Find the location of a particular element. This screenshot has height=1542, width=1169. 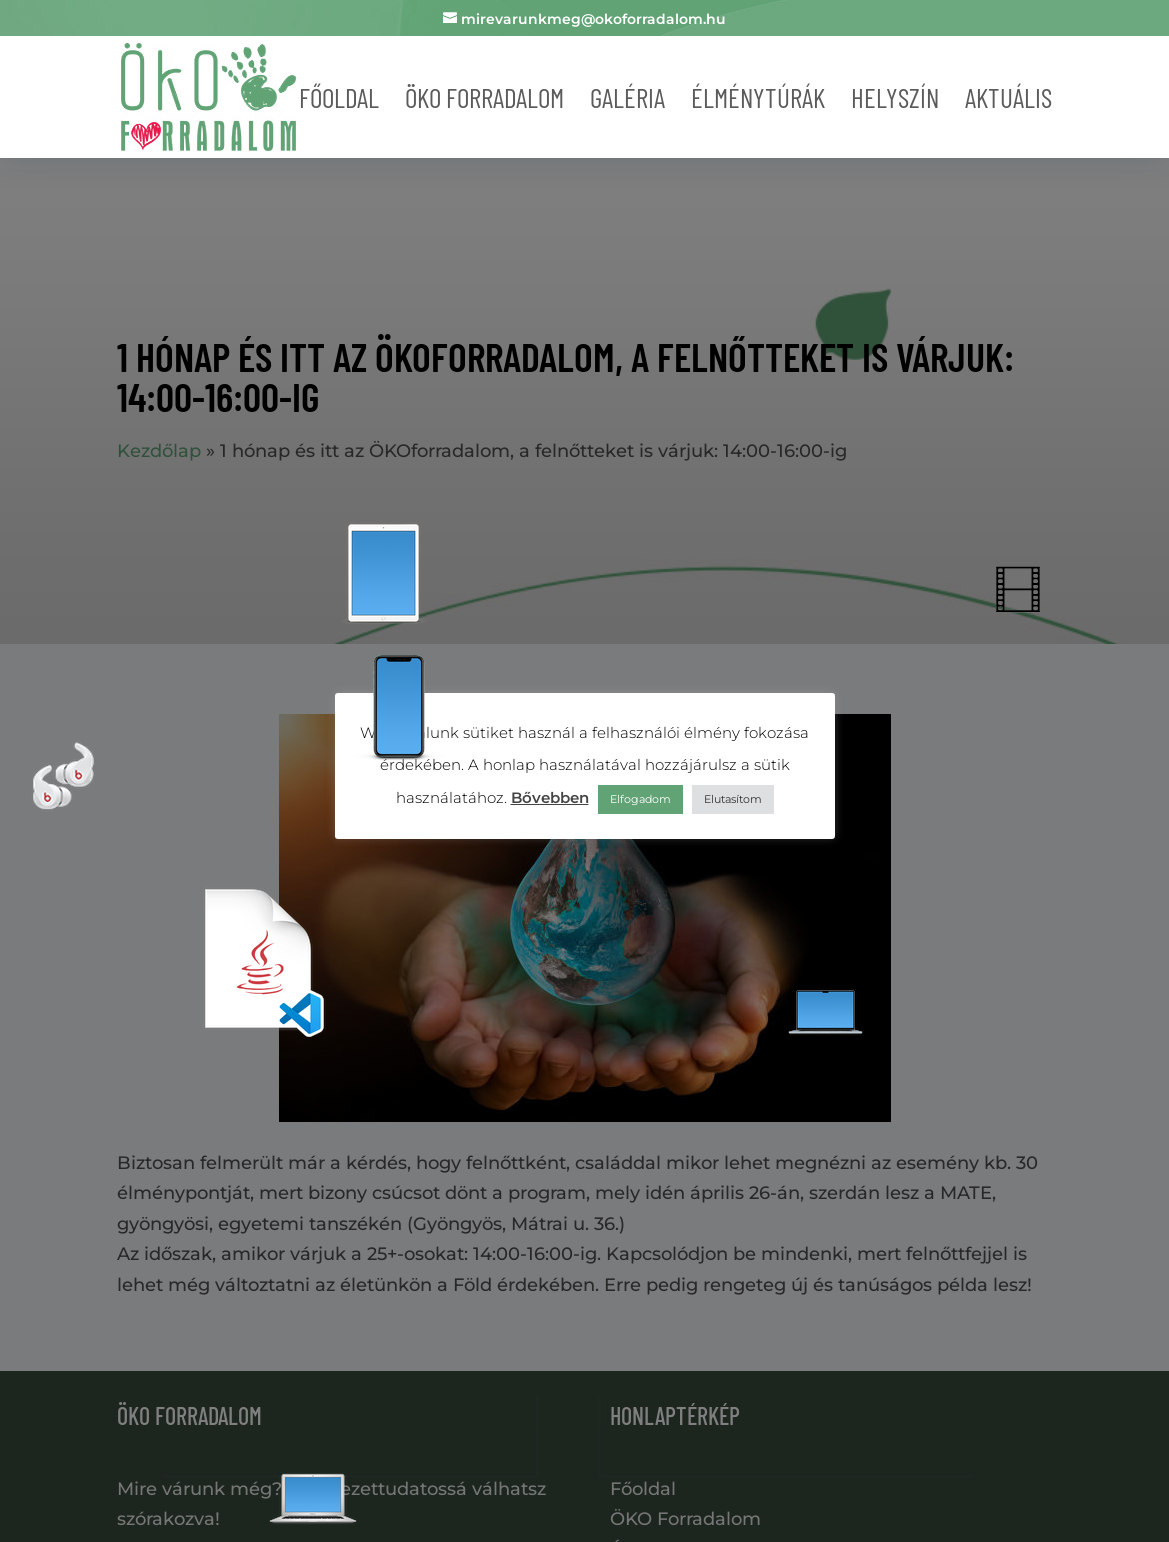

represents a MacBook Air 15" device in system settings is located at coordinates (825, 1008).